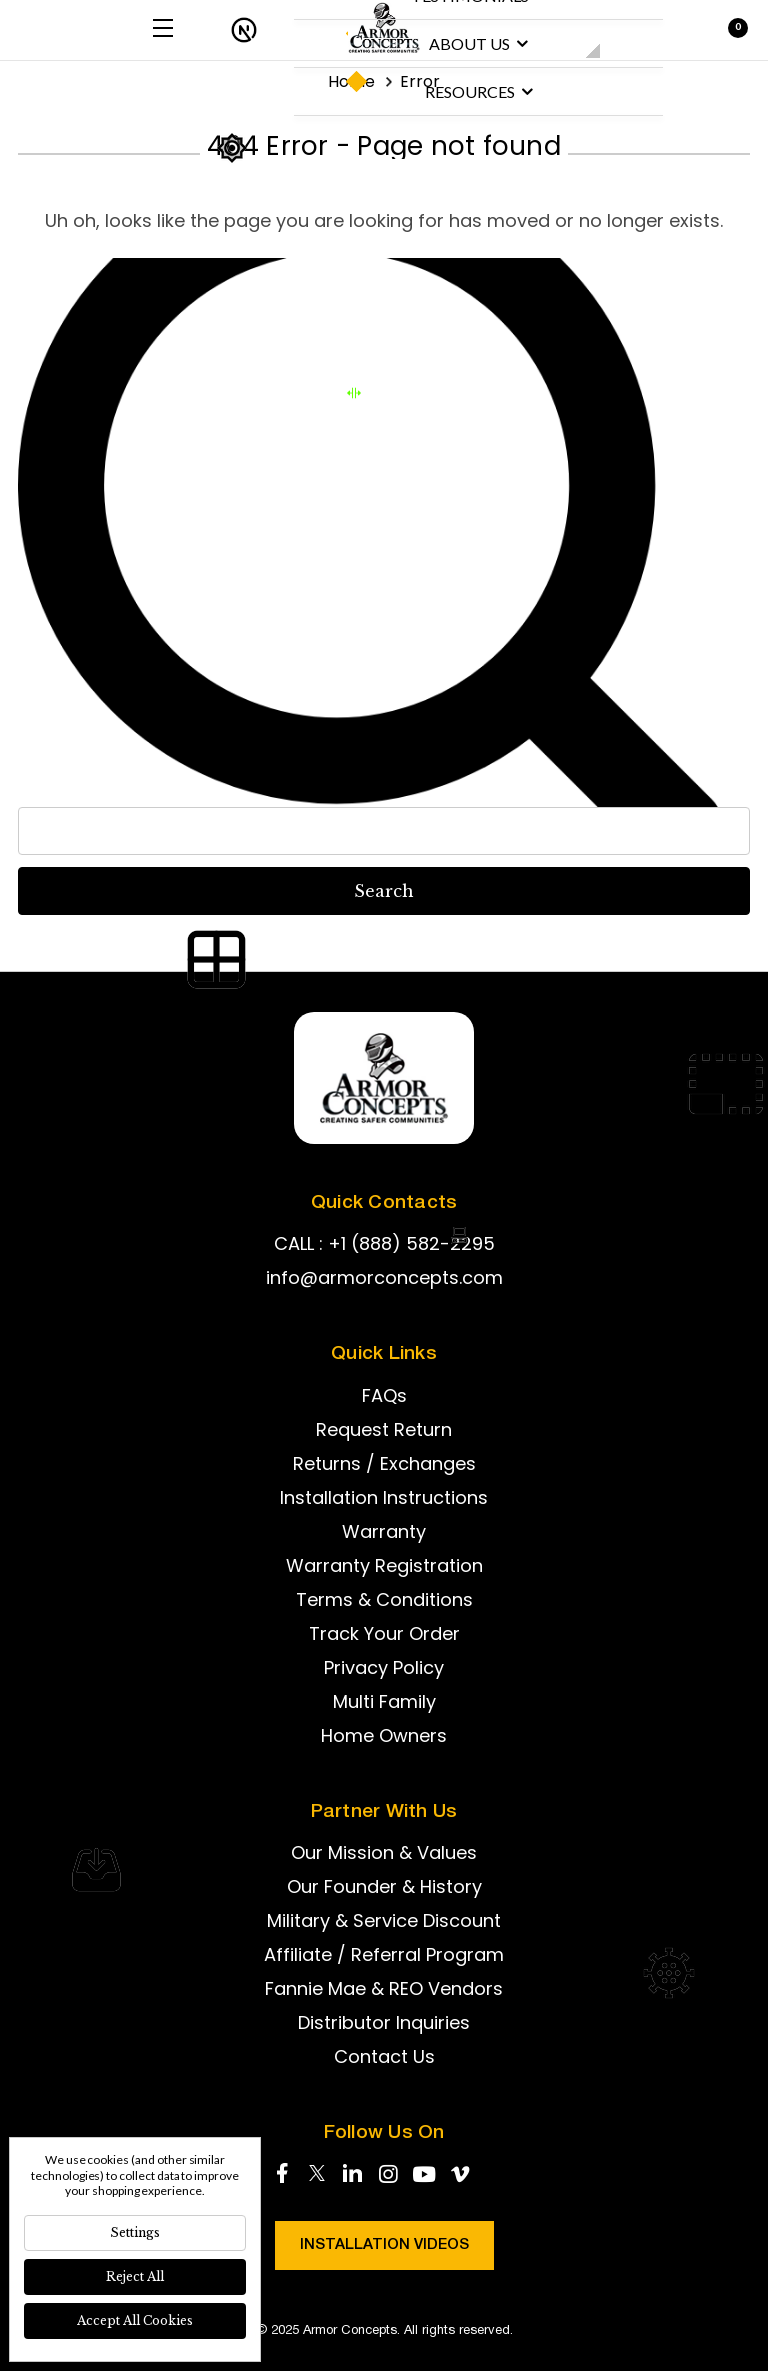  What do you see at coordinates (93, 1337) in the screenshot?
I see `access kitchen or food-related settings` at bounding box center [93, 1337].